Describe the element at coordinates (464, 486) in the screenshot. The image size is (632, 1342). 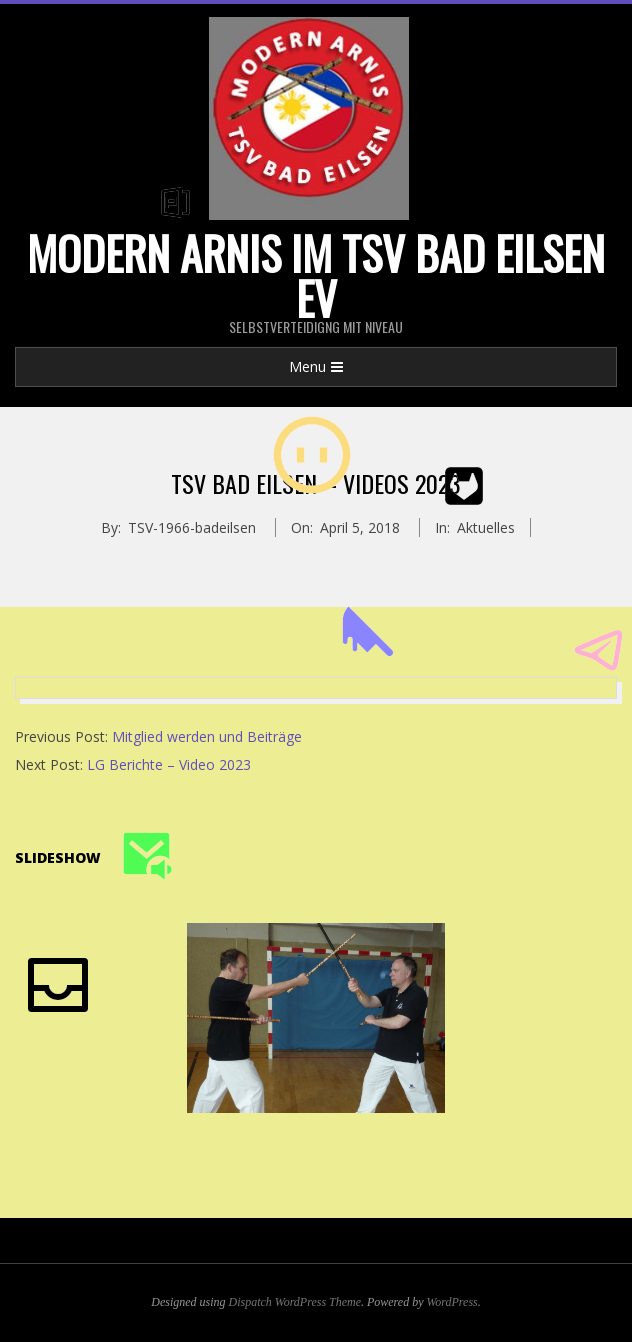
I see `open GitLab repository` at that location.